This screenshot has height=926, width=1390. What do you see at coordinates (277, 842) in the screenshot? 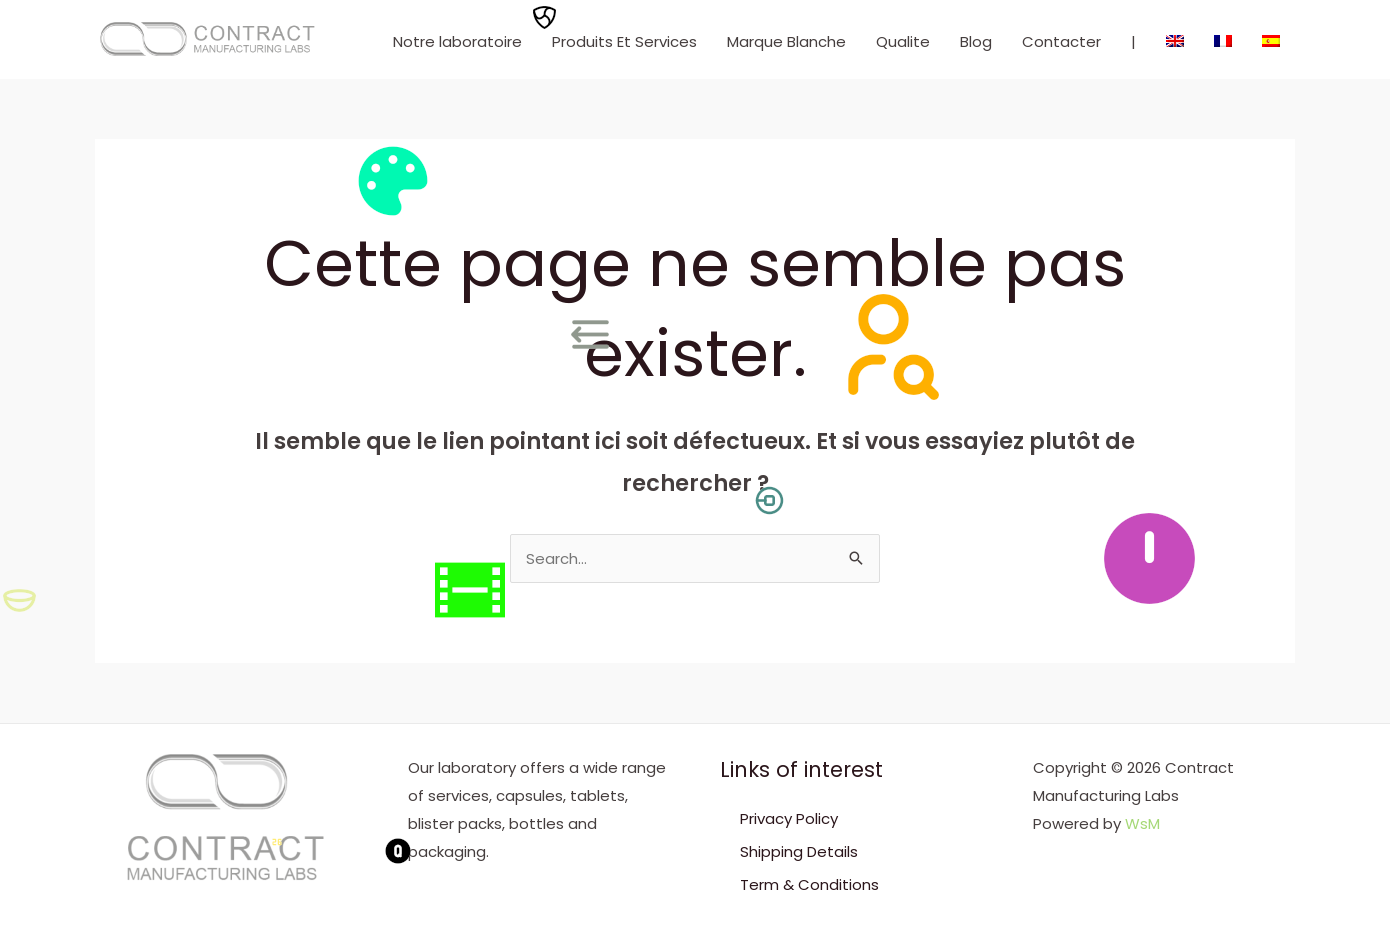
I see `indicates item number 26 in a list or sequence` at bounding box center [277, 842].